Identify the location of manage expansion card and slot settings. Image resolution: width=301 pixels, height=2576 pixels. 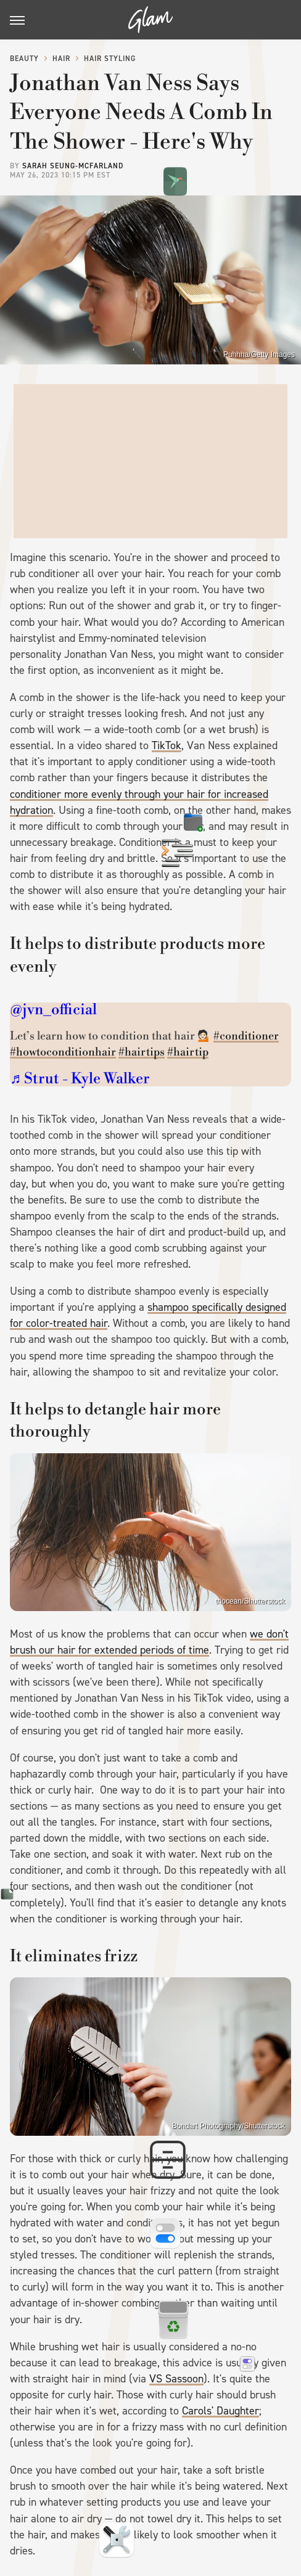
(117, 2540).